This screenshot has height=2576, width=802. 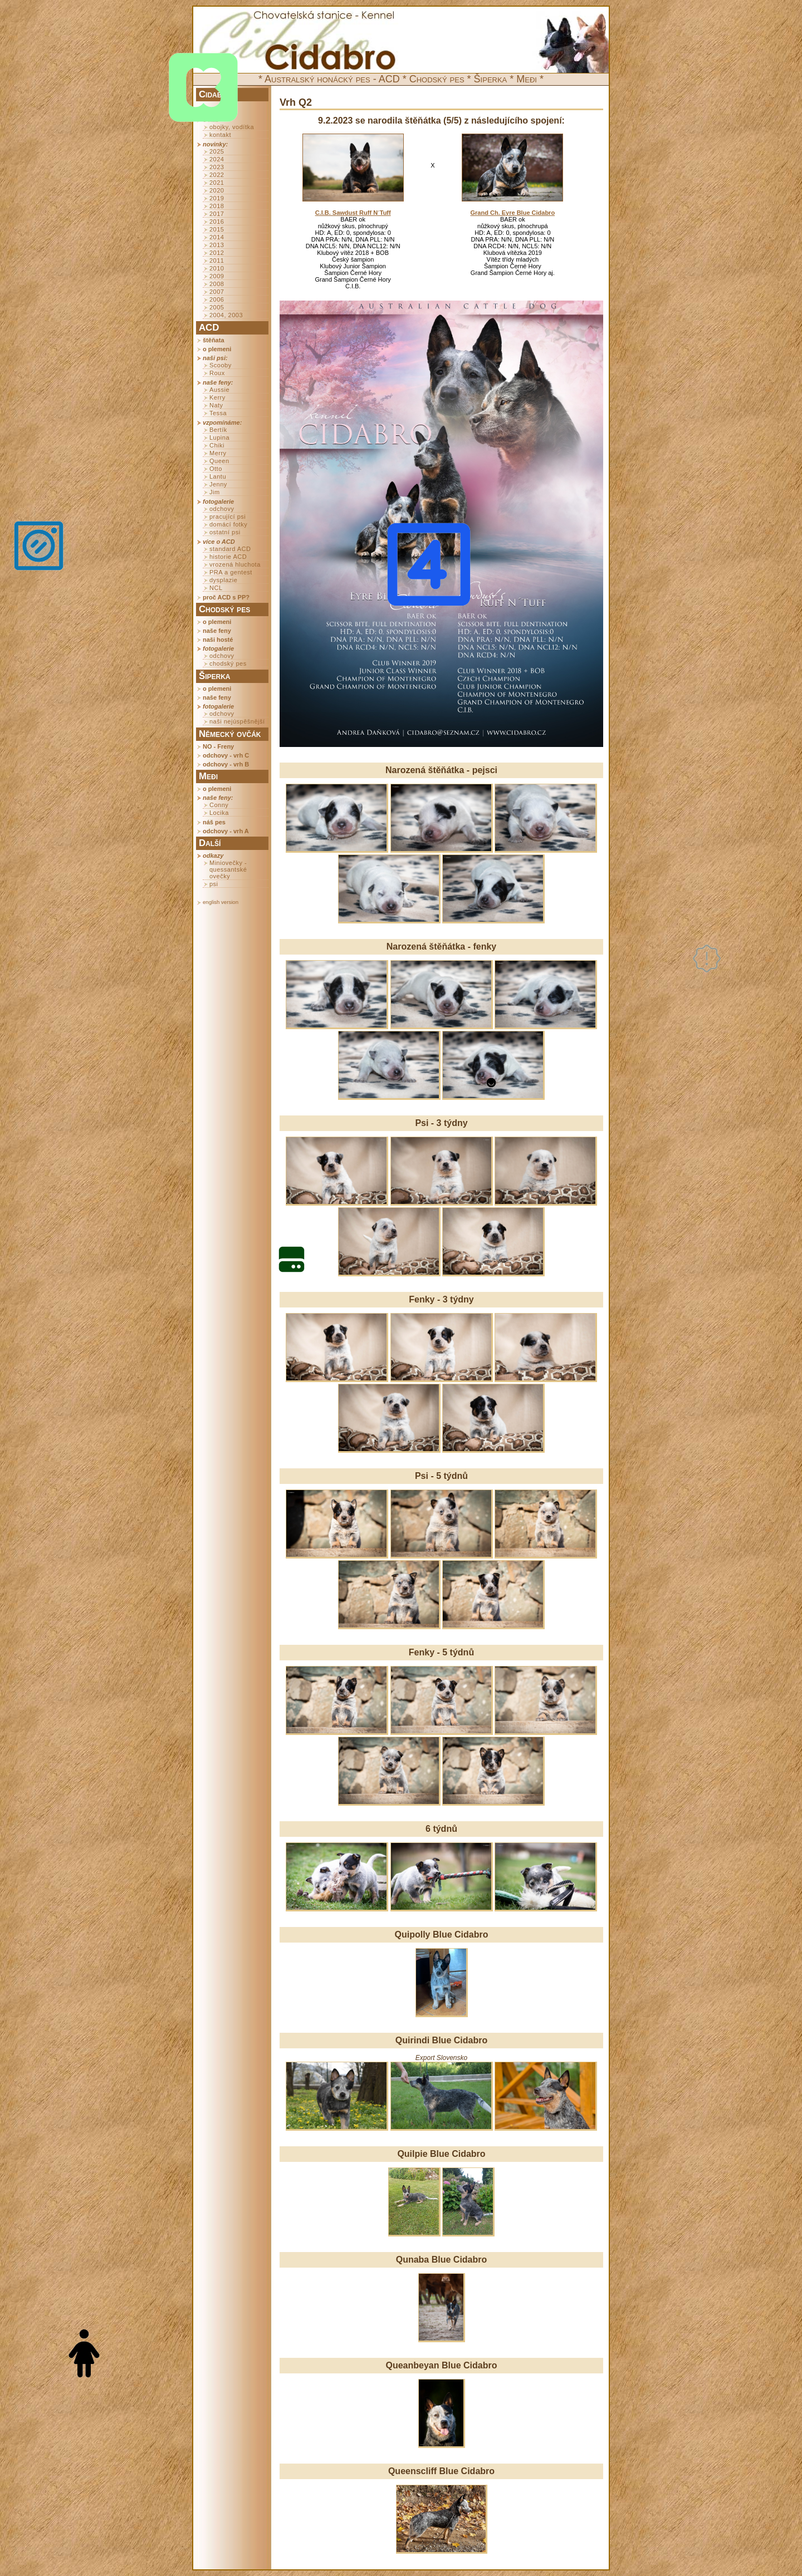 What do you see at coordinates (429, 564) in the screenshot?
I see `select or navigate to item number four` at bounding box center [429, 564].